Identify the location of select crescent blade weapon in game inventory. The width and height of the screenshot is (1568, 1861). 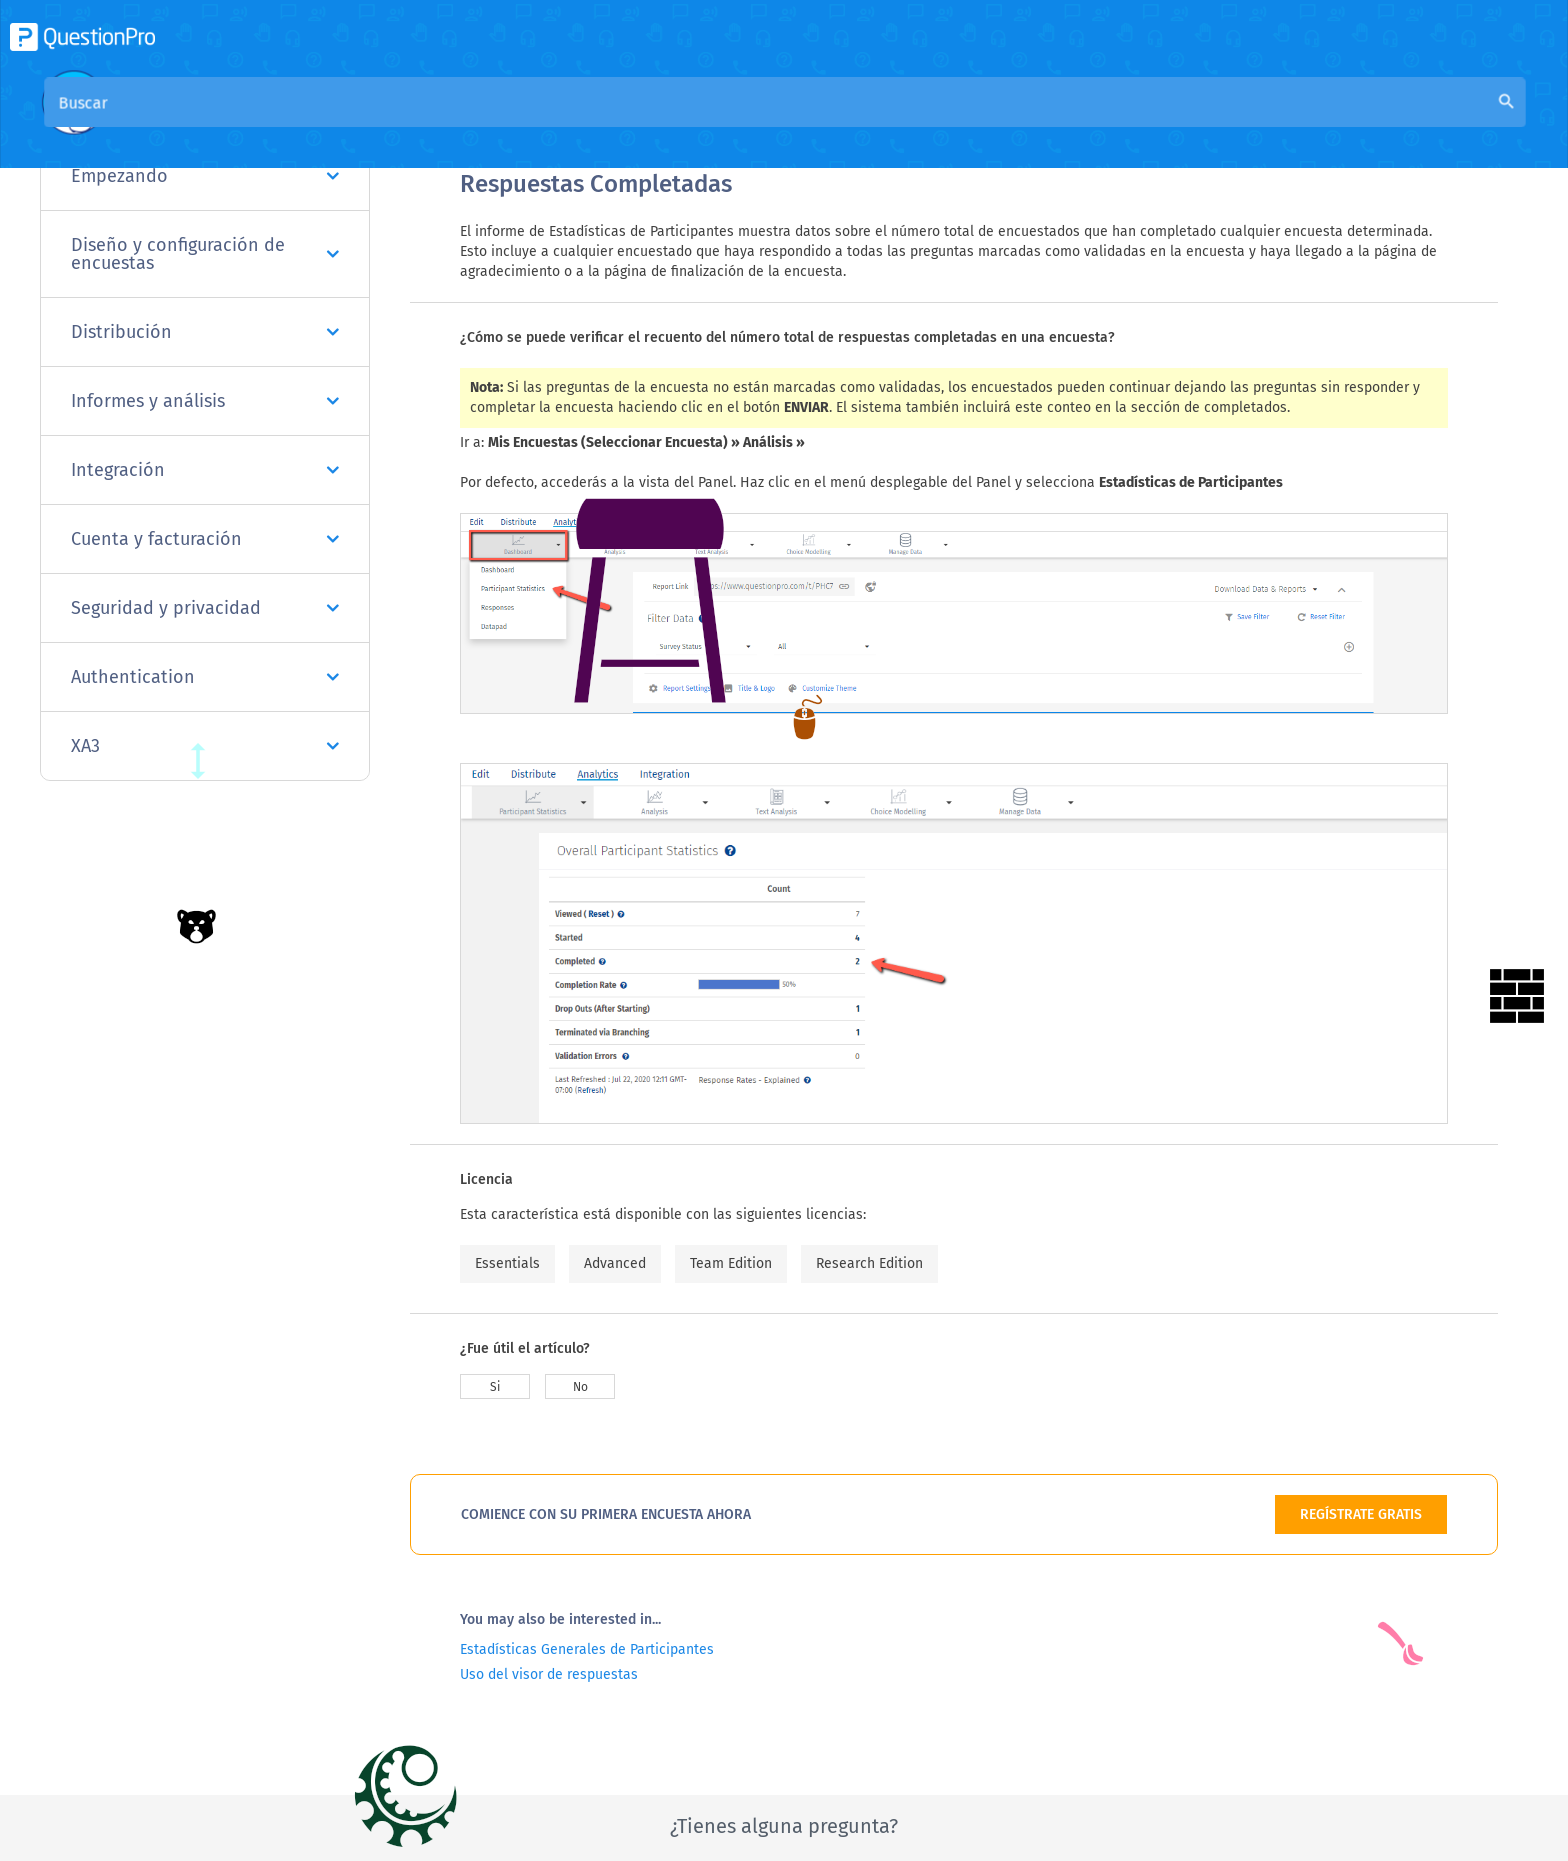
(406, 1796).